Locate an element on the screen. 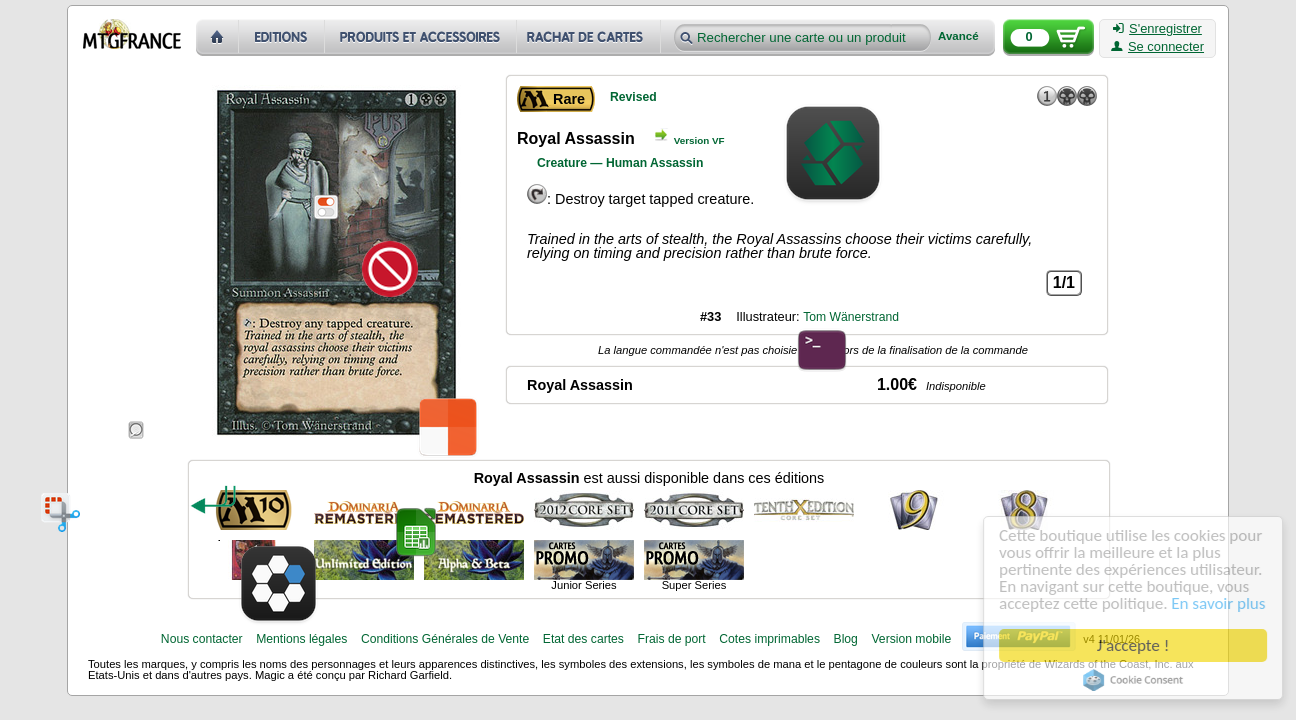  reply to all recipients of an email is located at coordinates (212, 499).